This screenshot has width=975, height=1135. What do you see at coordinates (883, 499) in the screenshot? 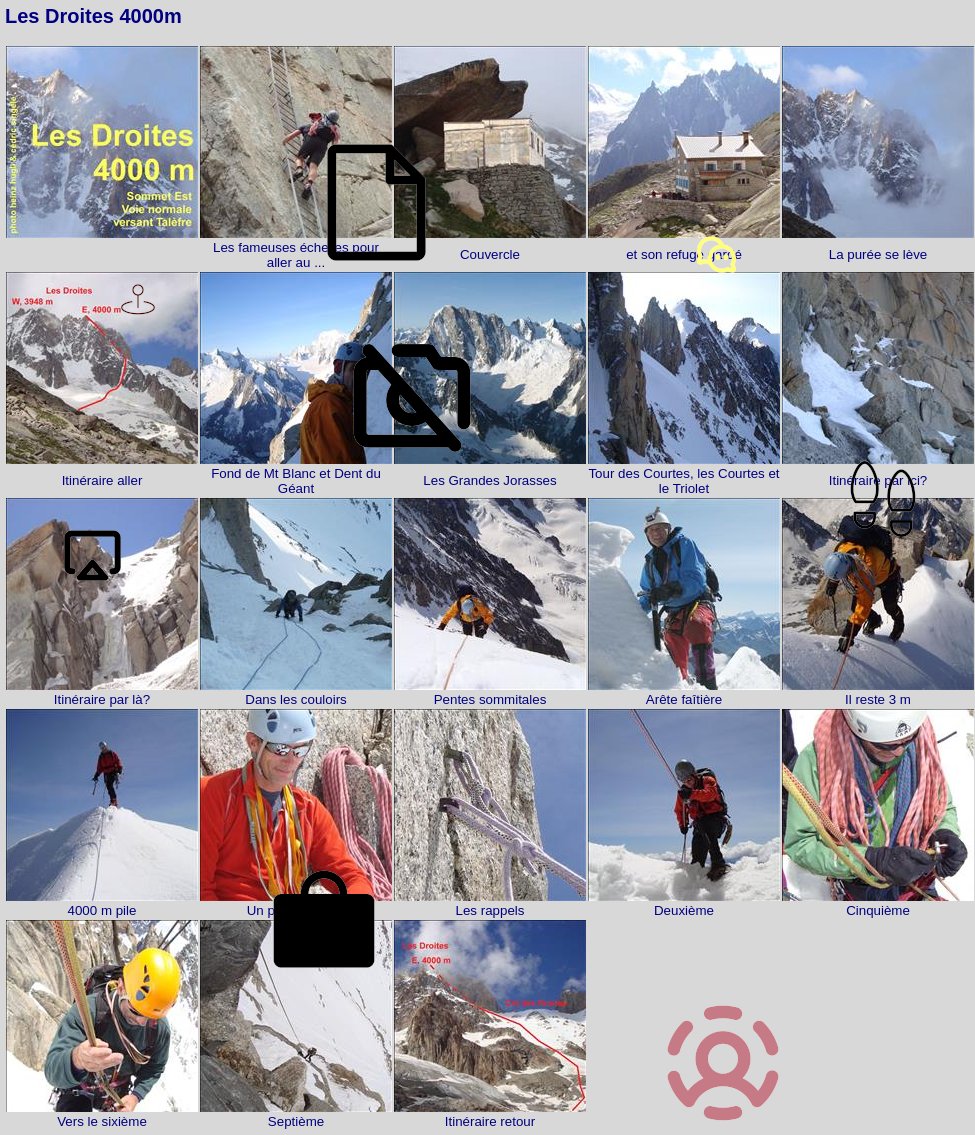
I see `view step count or walking activity` at bounding box center [883, 499].